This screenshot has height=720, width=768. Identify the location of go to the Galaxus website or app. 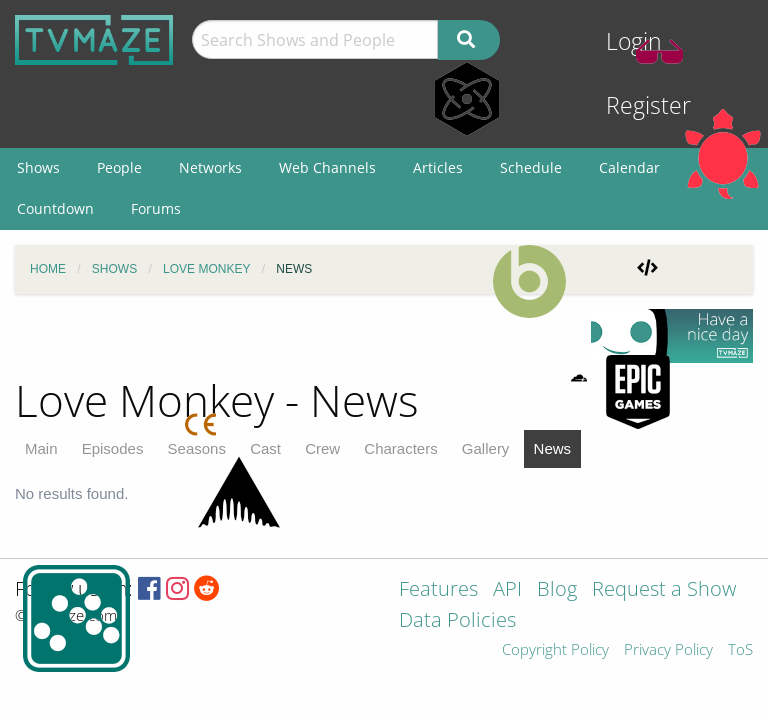
(723, 154).